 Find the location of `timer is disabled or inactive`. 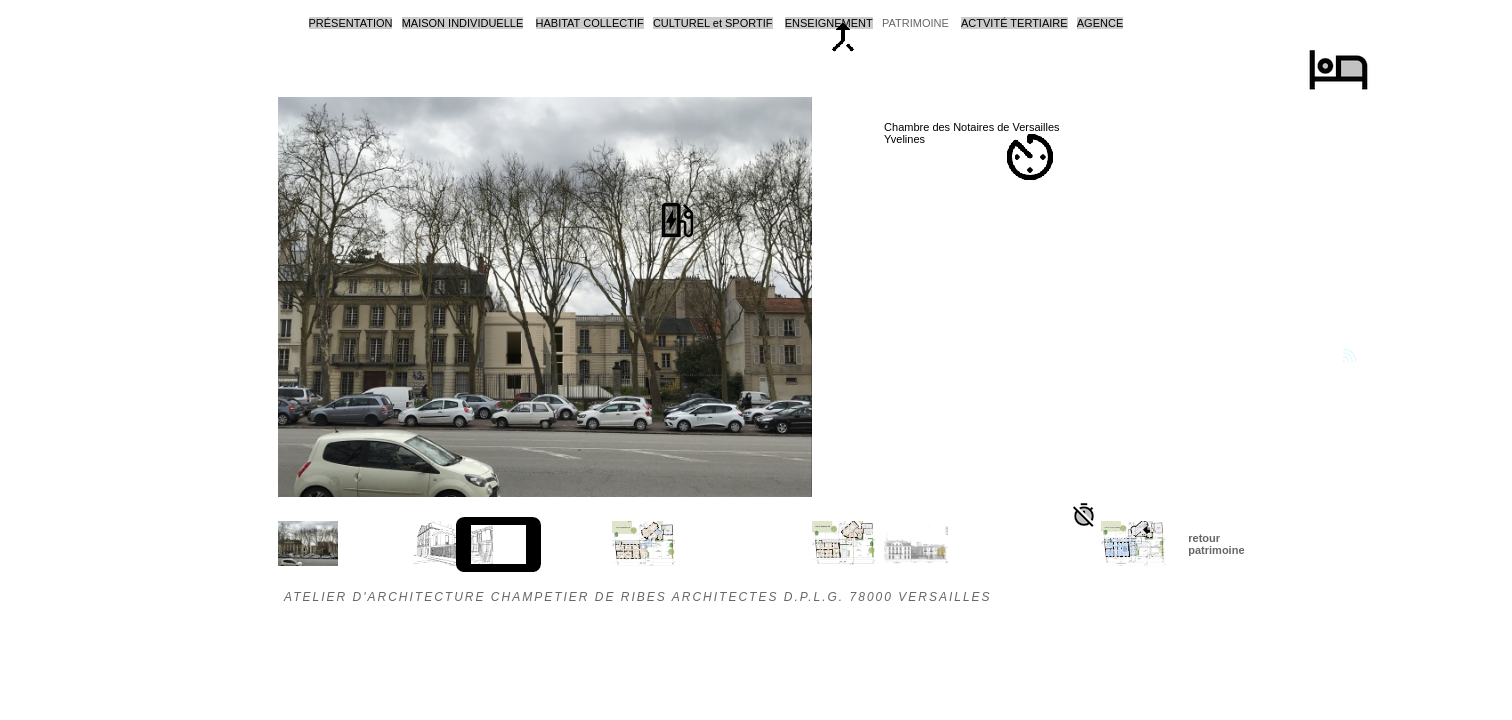

timer is disabled or inactive is located at coordinates (1084, 515).